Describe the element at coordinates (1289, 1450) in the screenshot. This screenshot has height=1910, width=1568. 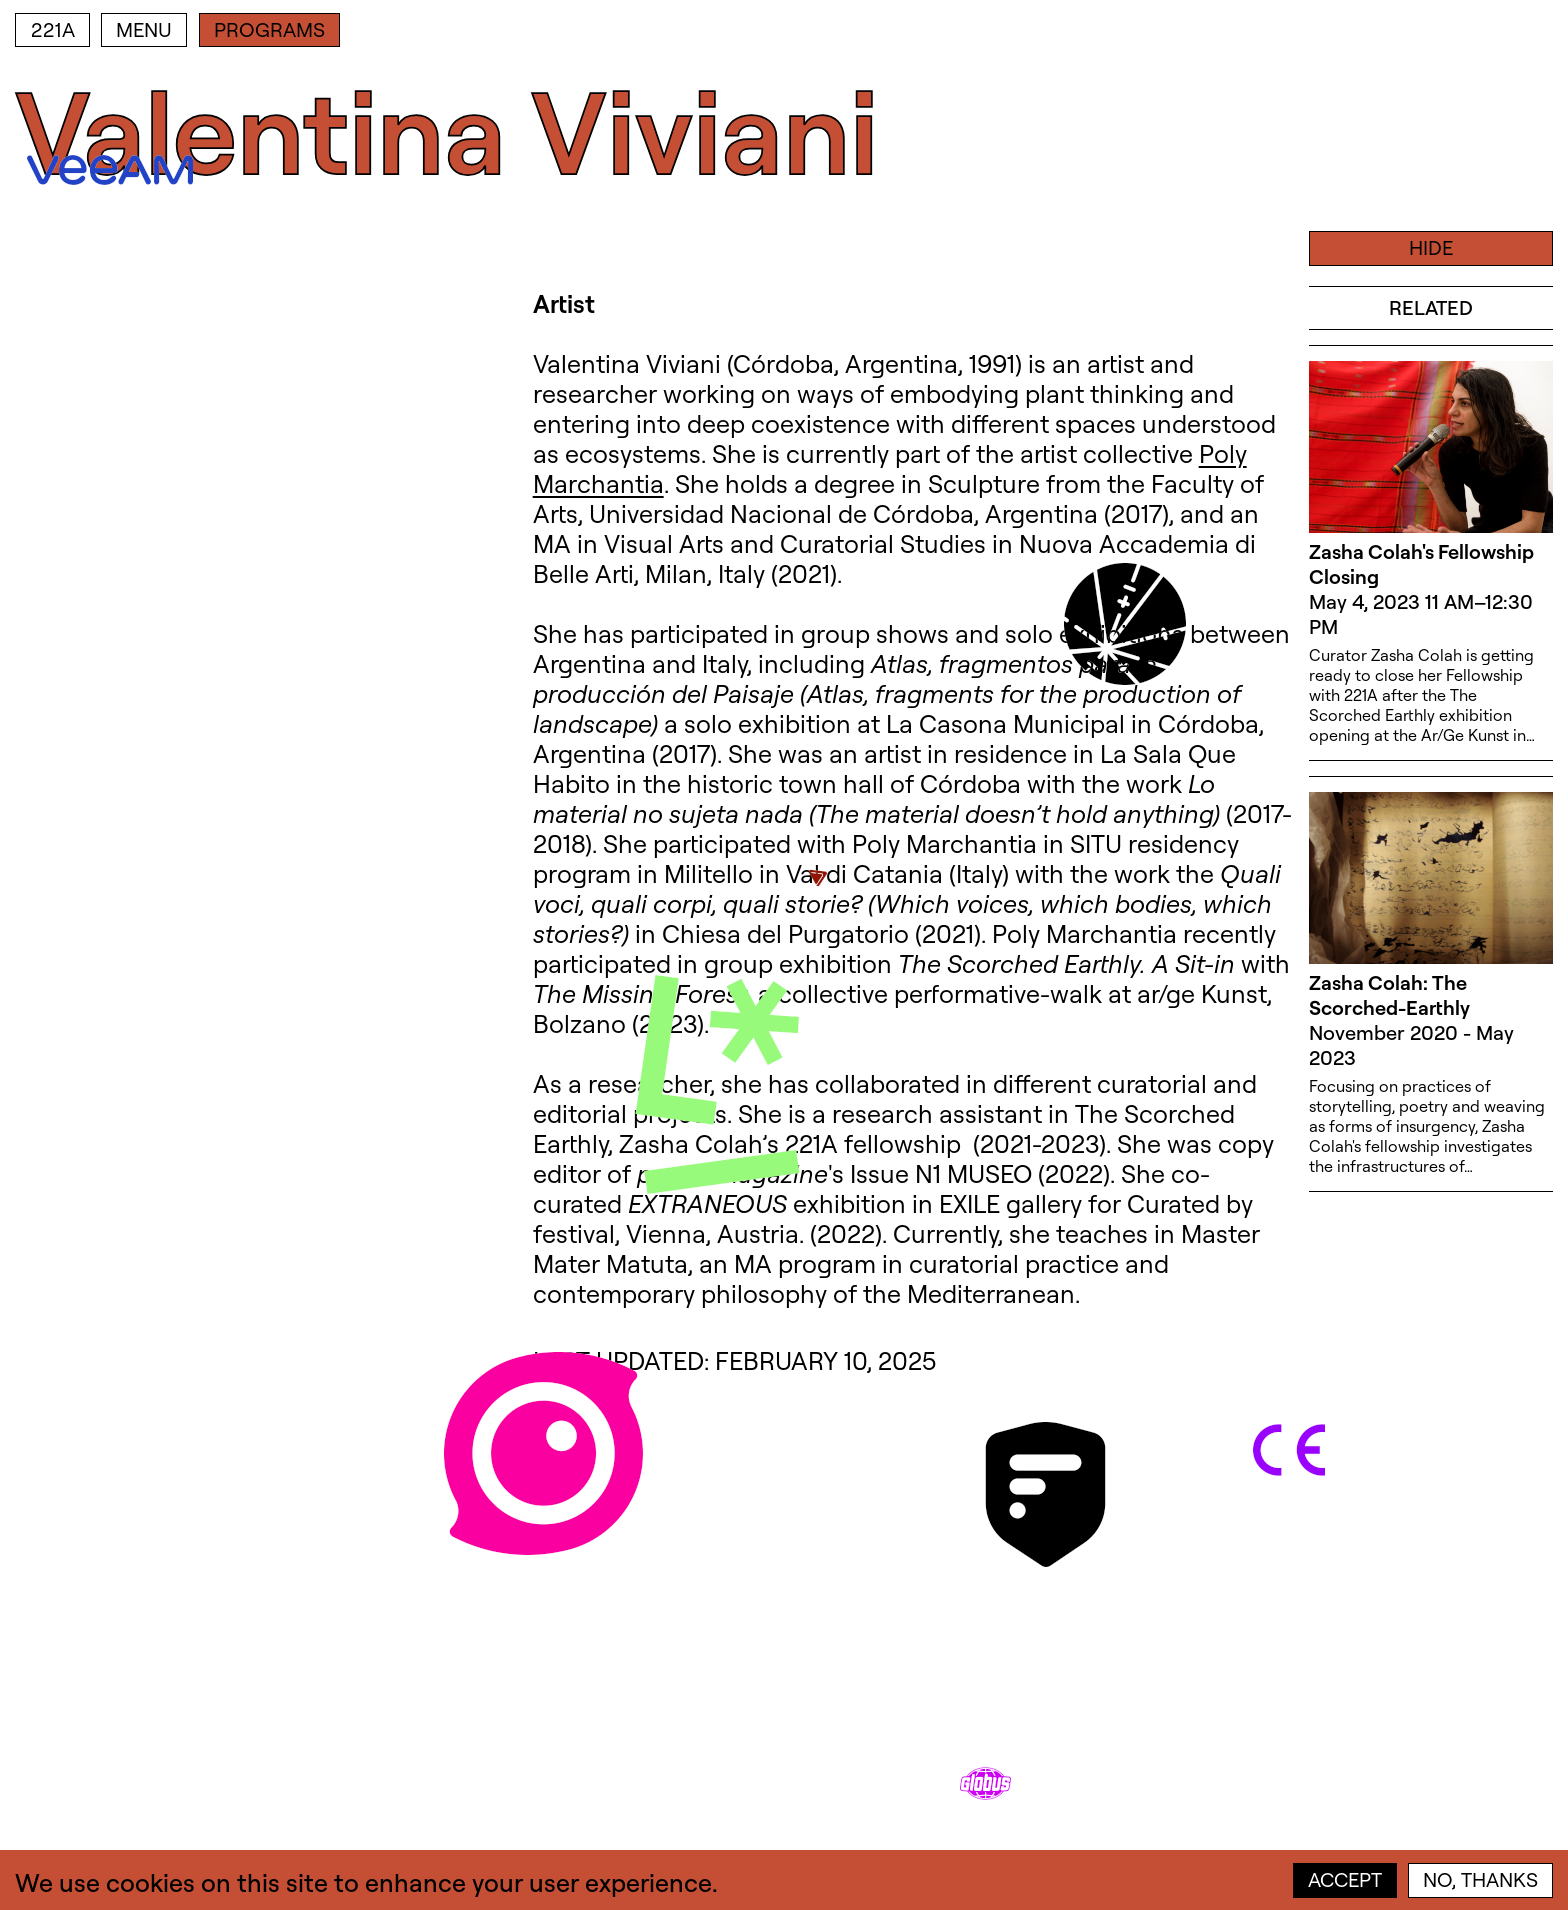
I see `indicates CE certification or European conformity compliance` at that location.